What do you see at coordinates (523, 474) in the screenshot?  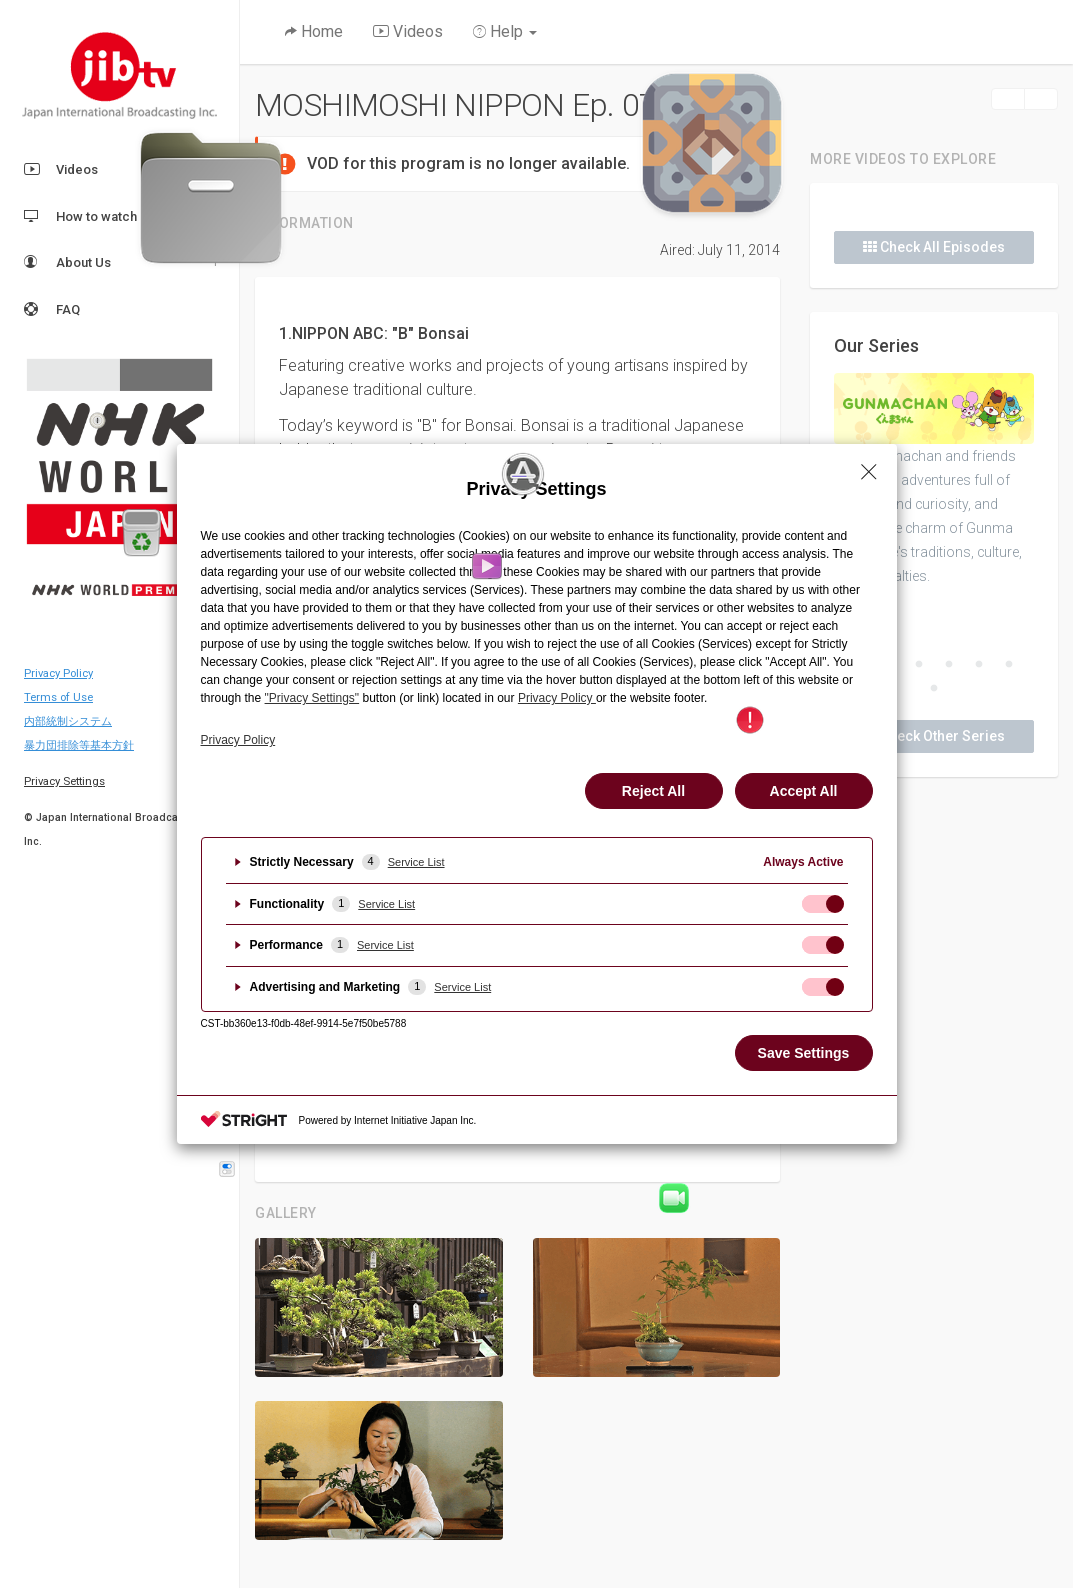 I see `check for system software updates` at bounding box center [523, 474].